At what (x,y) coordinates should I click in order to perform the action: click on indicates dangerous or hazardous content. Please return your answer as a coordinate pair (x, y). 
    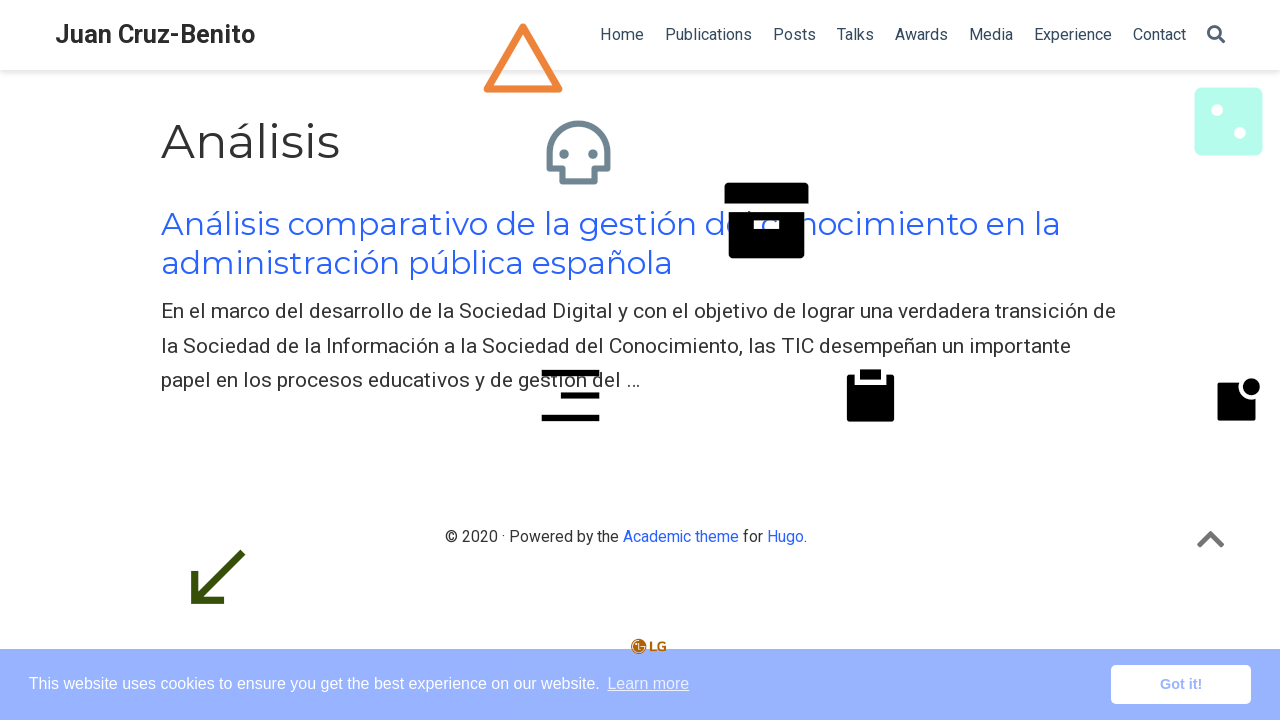
    Looking at the image, I should click on (578, 152).